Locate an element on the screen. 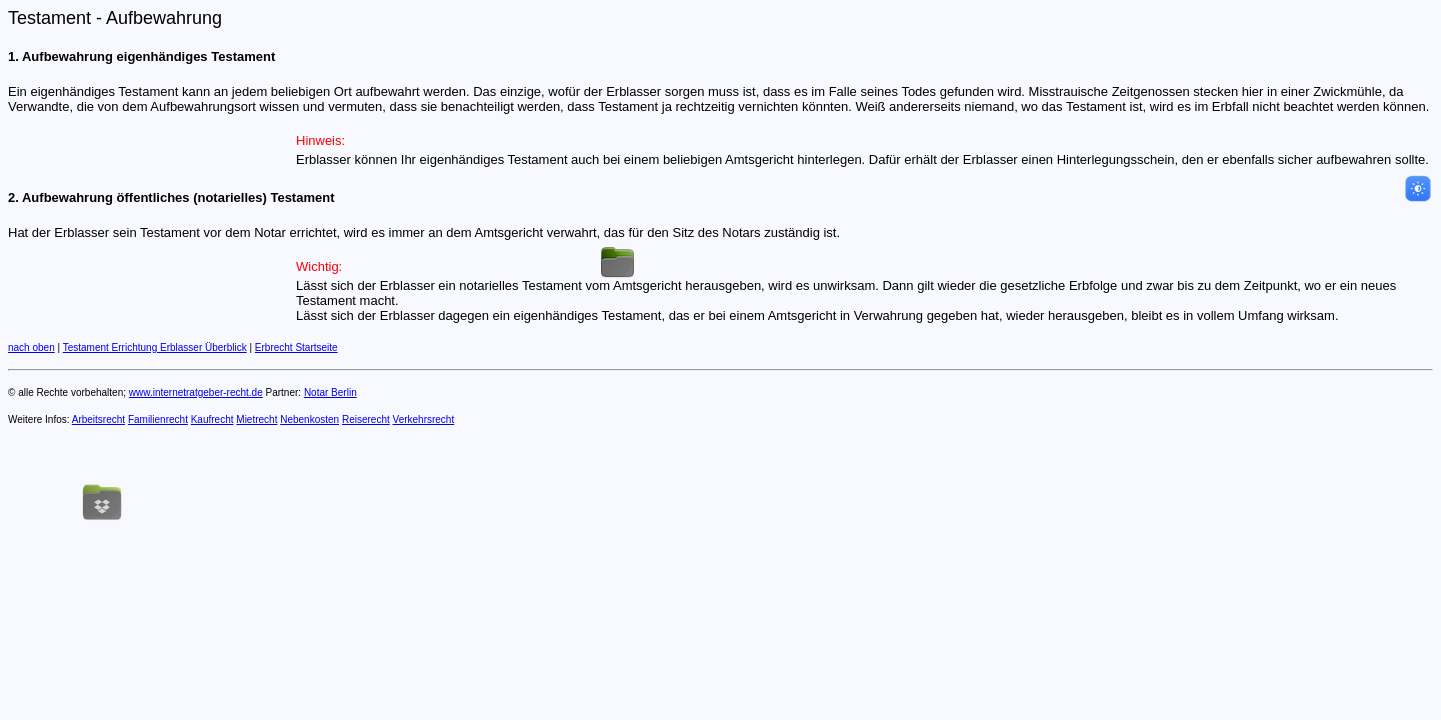 Image resolution: width=1441 pixels, height=720 pixels. adjust night shift or blue light settings is located at coordinates (1418, 189).